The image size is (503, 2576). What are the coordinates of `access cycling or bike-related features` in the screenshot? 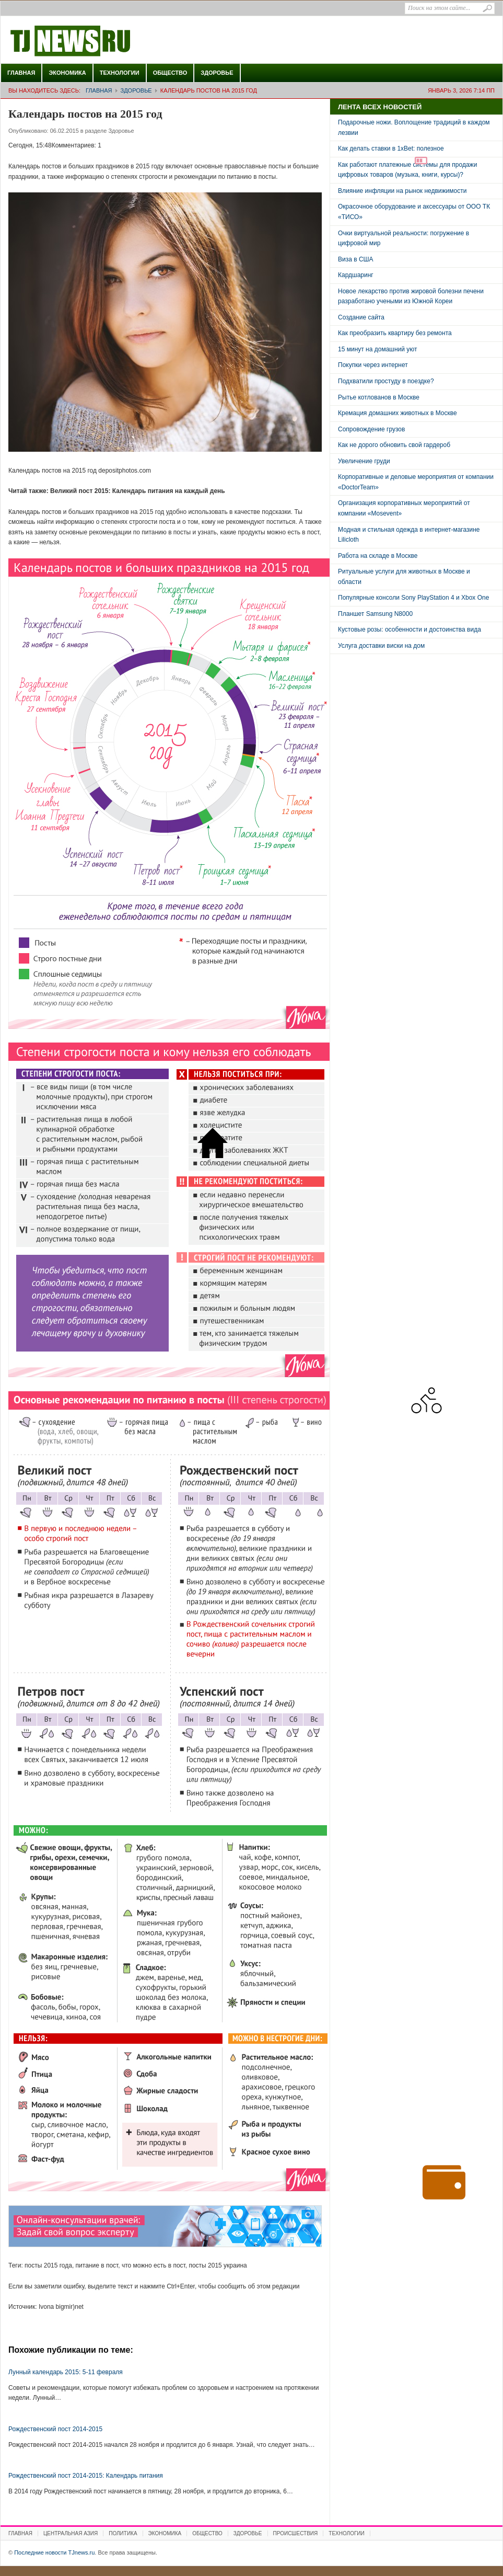 It's located at (426, 1401).